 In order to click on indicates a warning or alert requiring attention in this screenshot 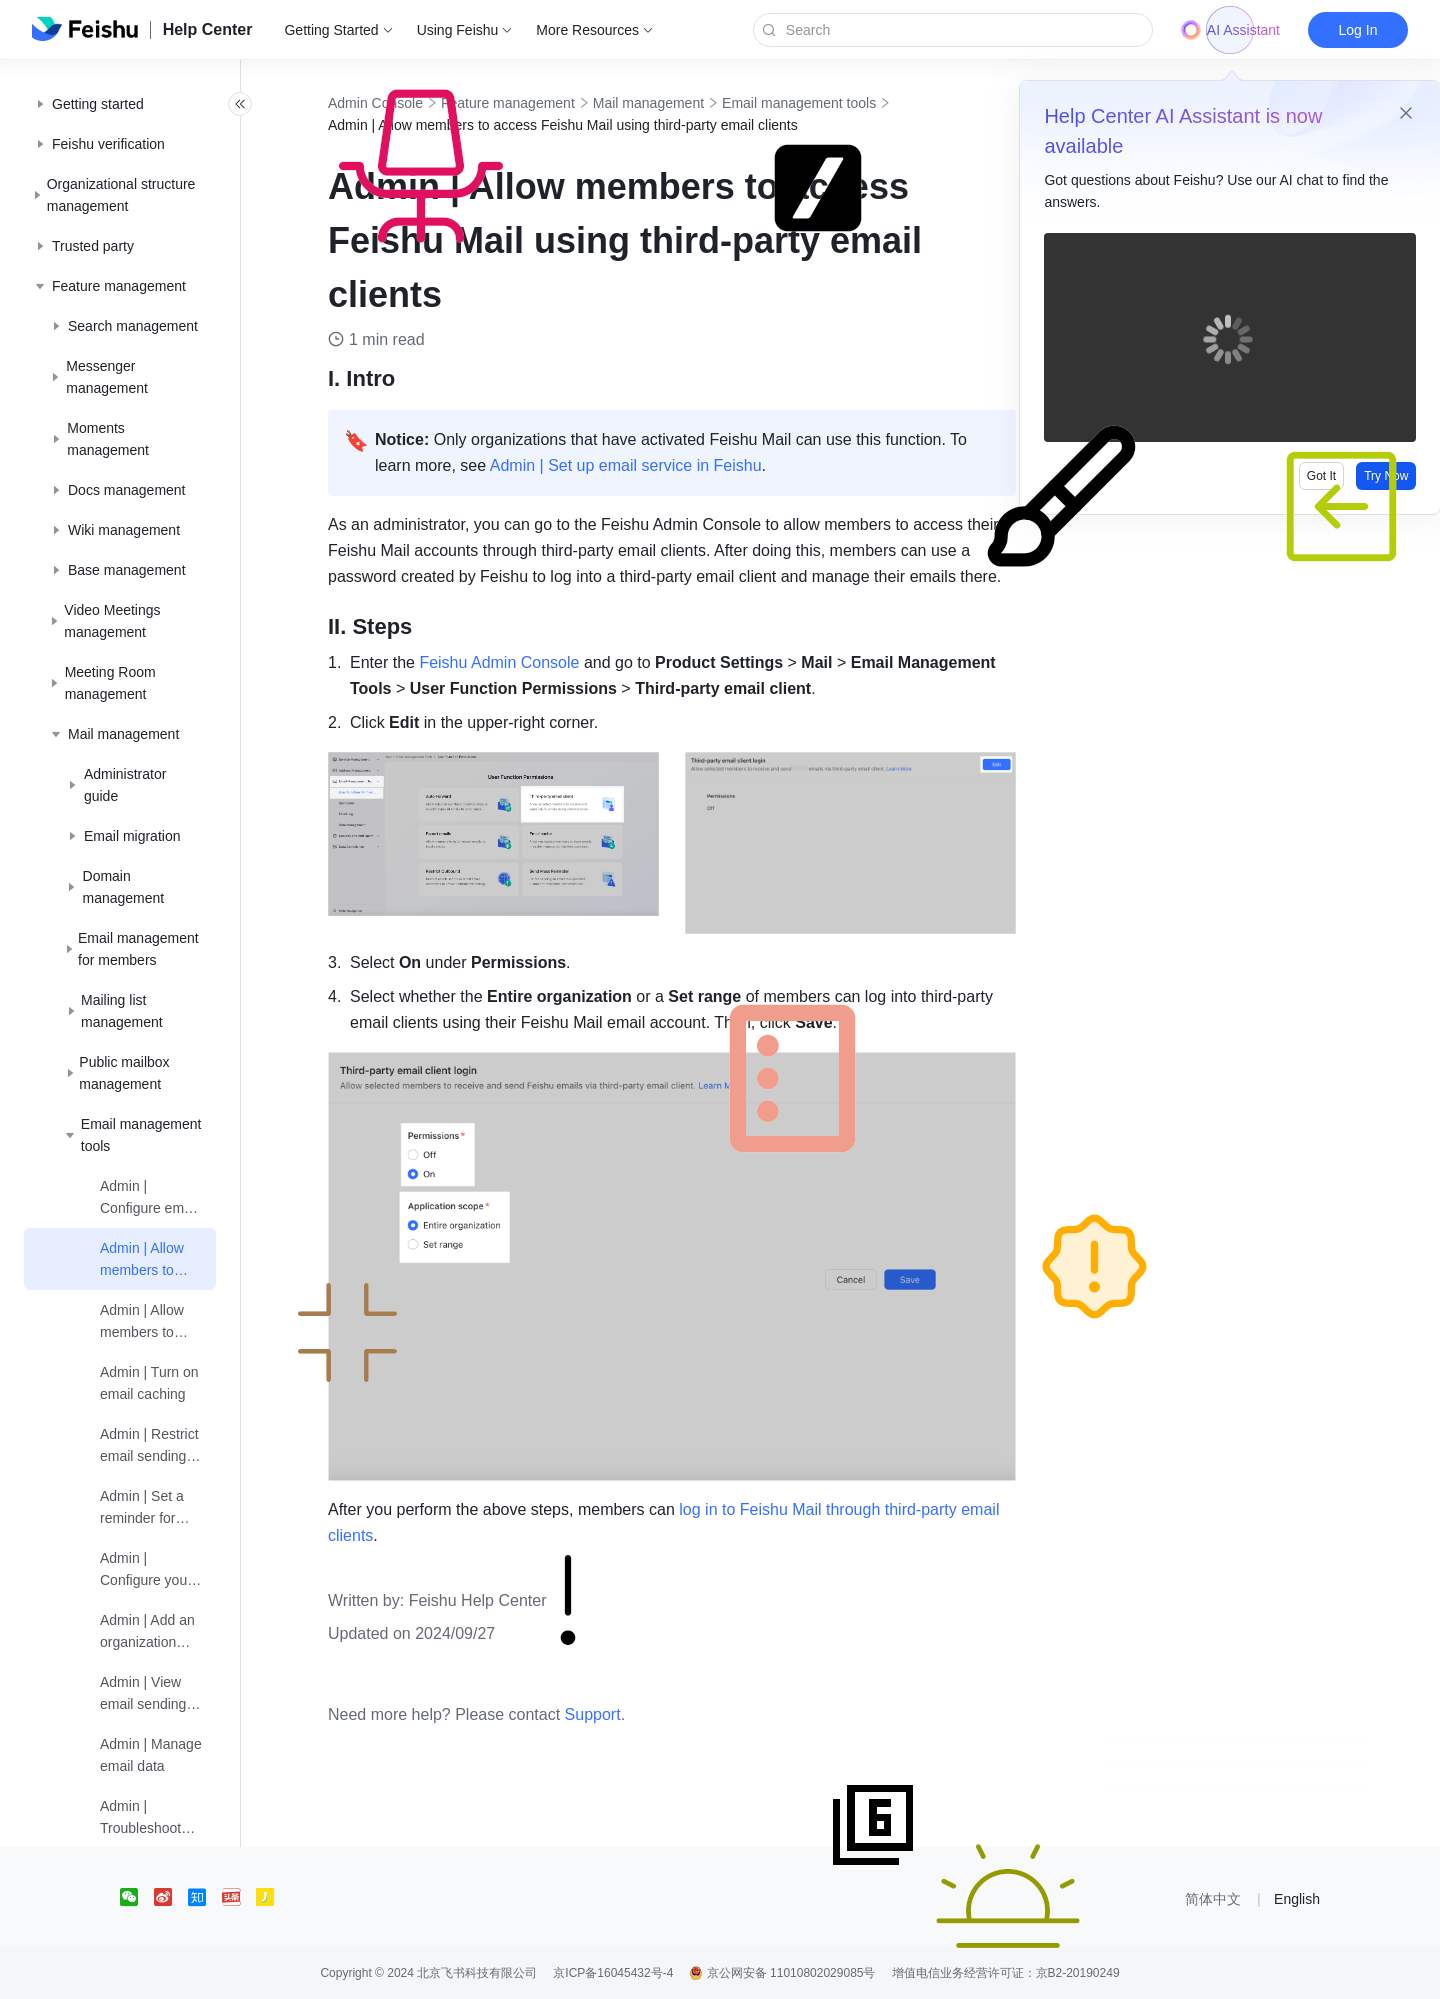, I will do `click(568, 1600)`.